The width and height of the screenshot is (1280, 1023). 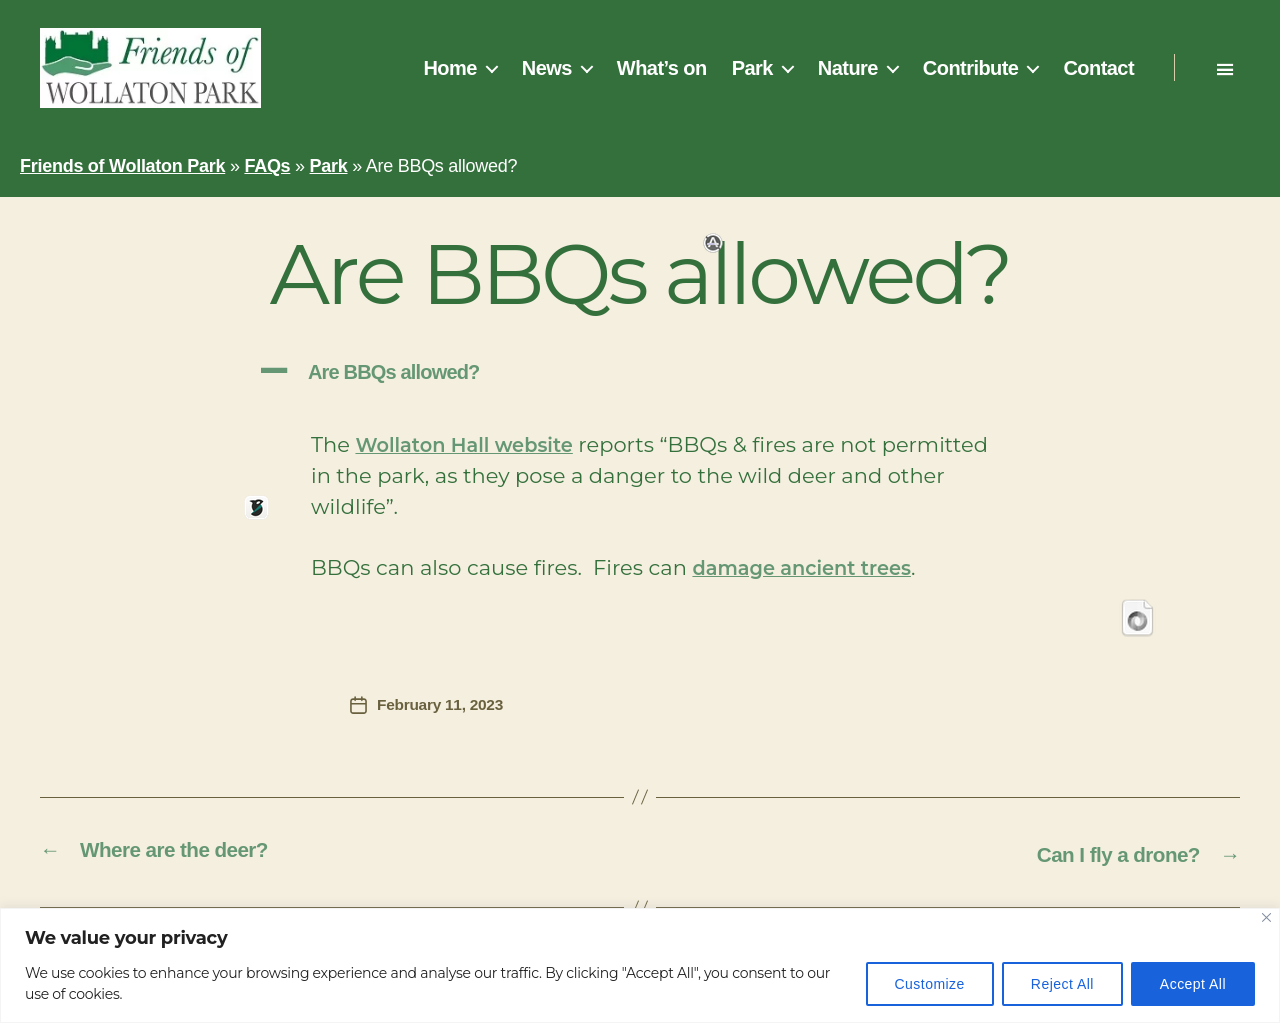 I want to click on open orca slicer 3d printing software, so click(x=256, y=507).